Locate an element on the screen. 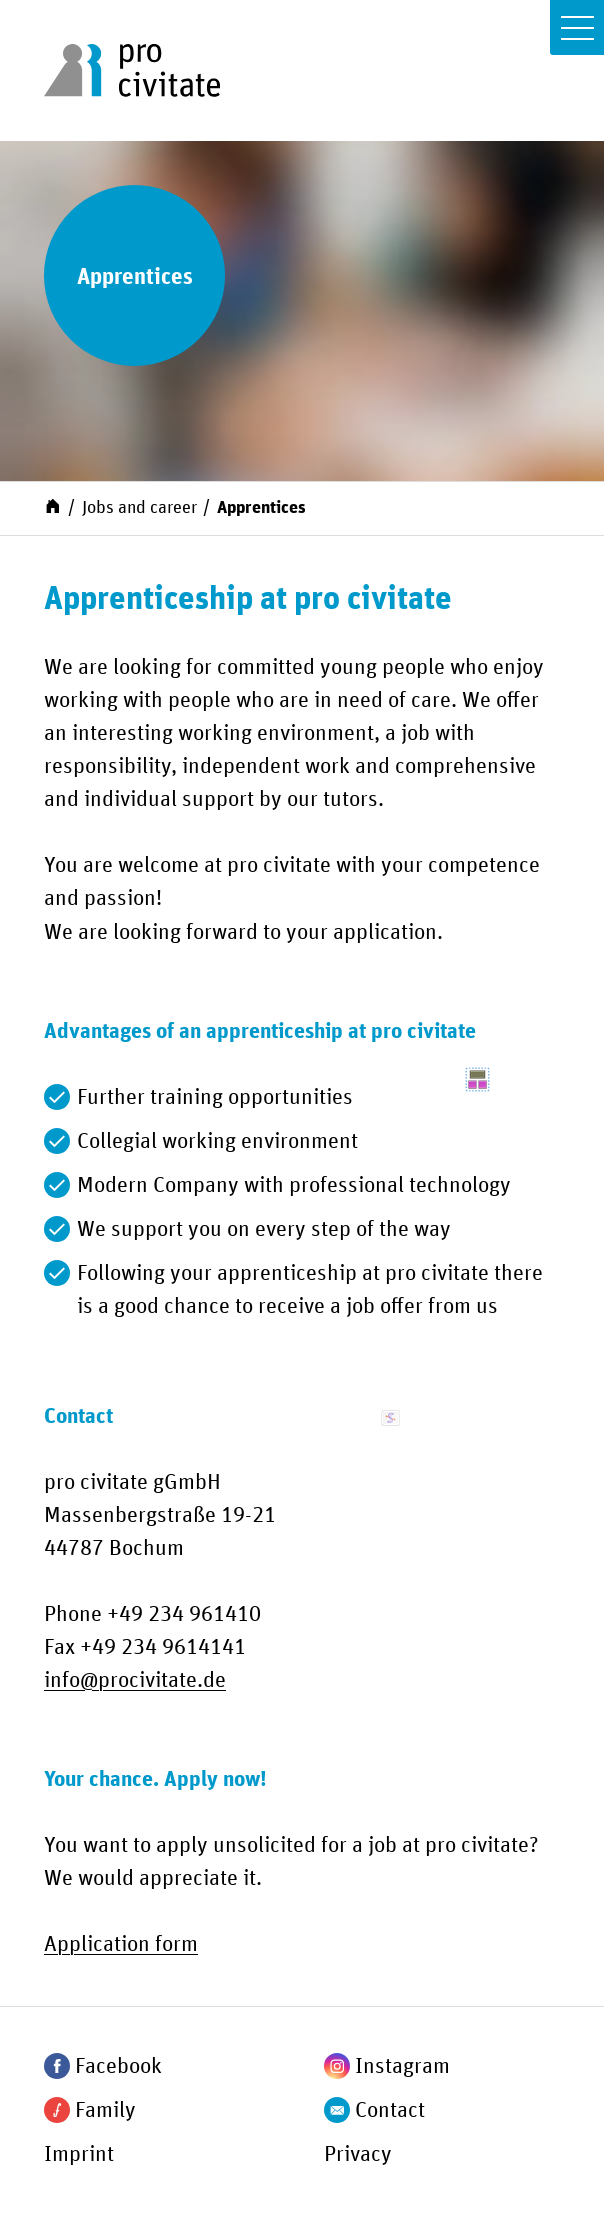 The image size is (604, 2216). compressed SVG vector image file is located at coordinates (390, 1417).